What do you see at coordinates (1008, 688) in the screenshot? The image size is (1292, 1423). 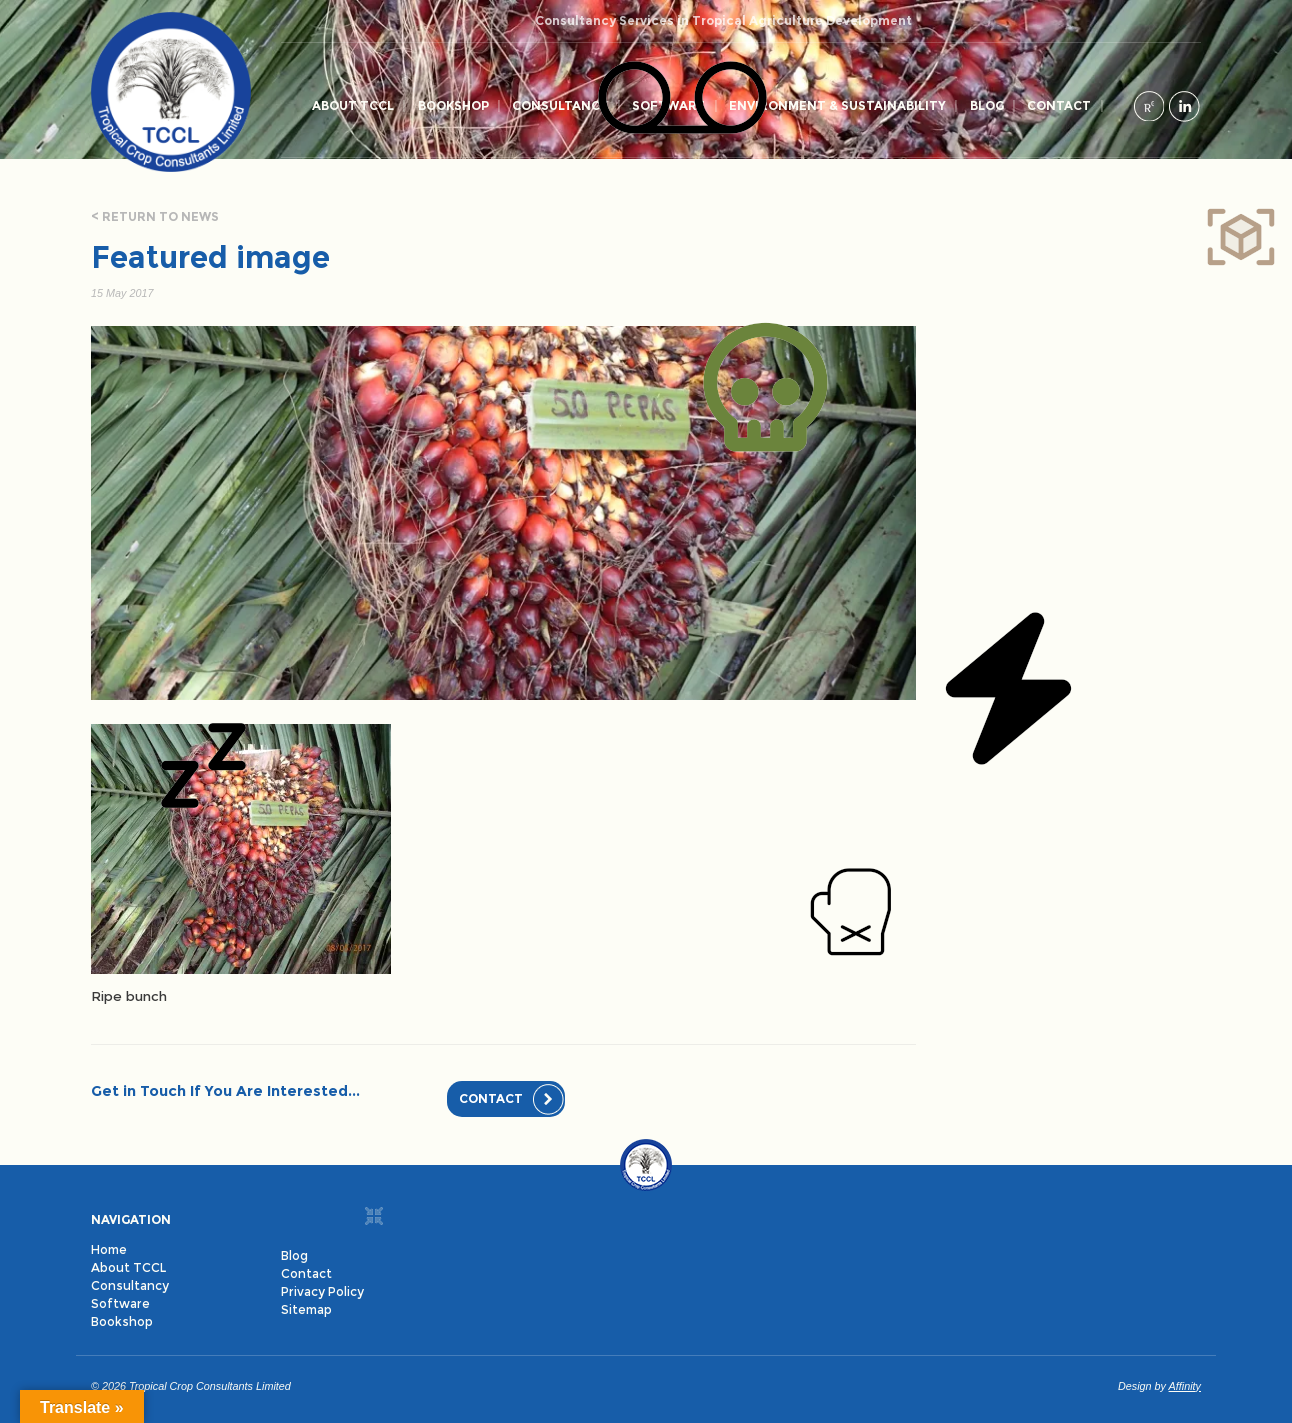 I see `indicates fast or instant action` at bounding box center [1008, 688].